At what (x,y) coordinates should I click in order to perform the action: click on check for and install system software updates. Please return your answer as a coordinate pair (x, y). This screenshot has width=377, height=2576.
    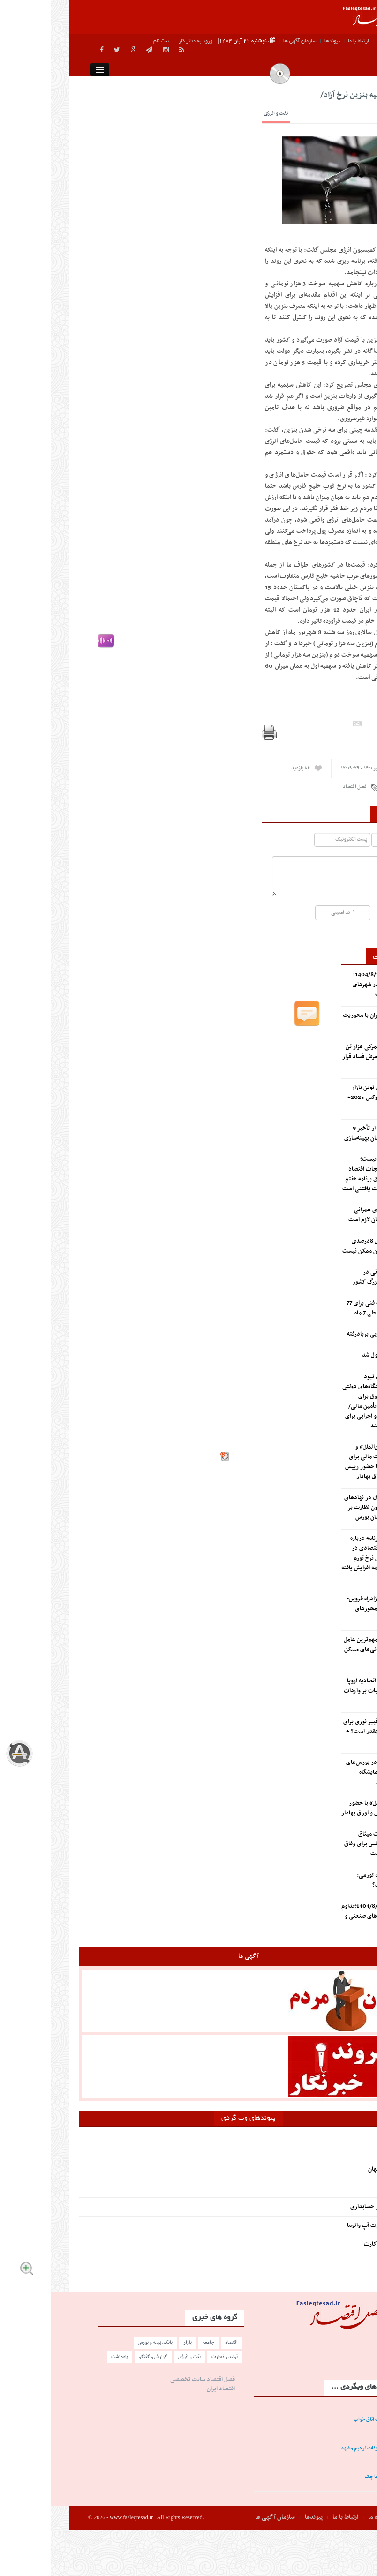
    Looking at the image, I should click on (19, 1753).